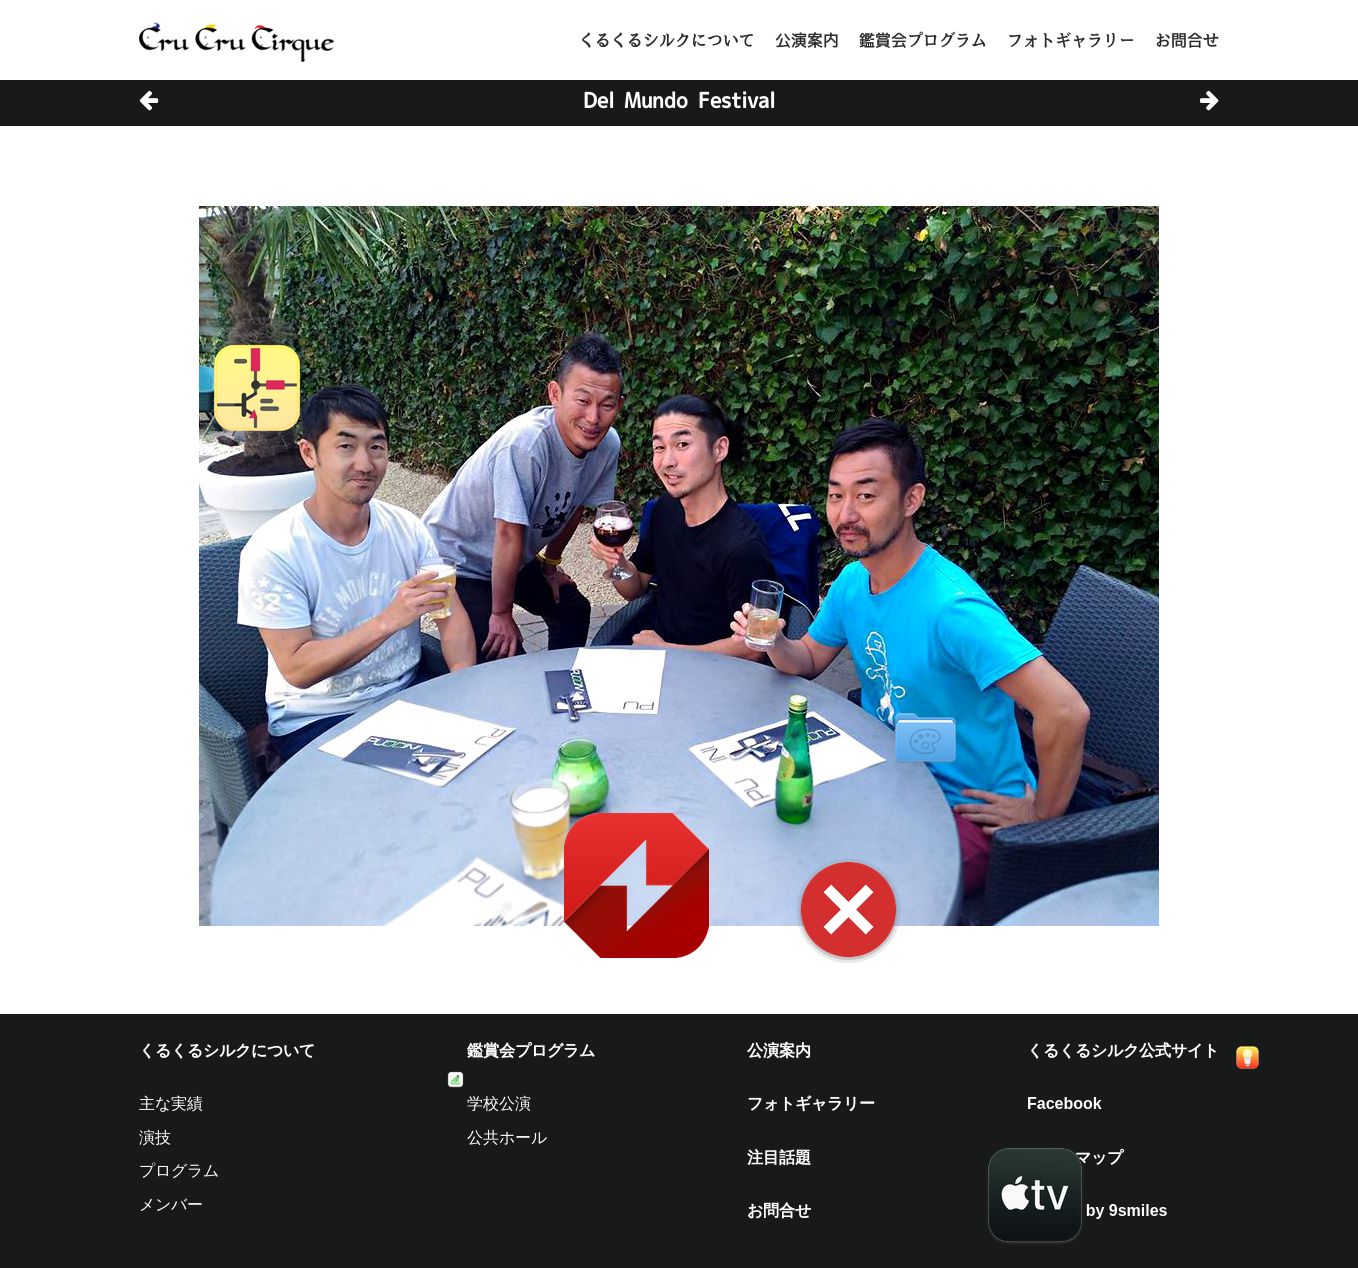 The image size is (1358, 1268). I want to click on open redshift to adjust screen color temperature, so click(1247, 1057).